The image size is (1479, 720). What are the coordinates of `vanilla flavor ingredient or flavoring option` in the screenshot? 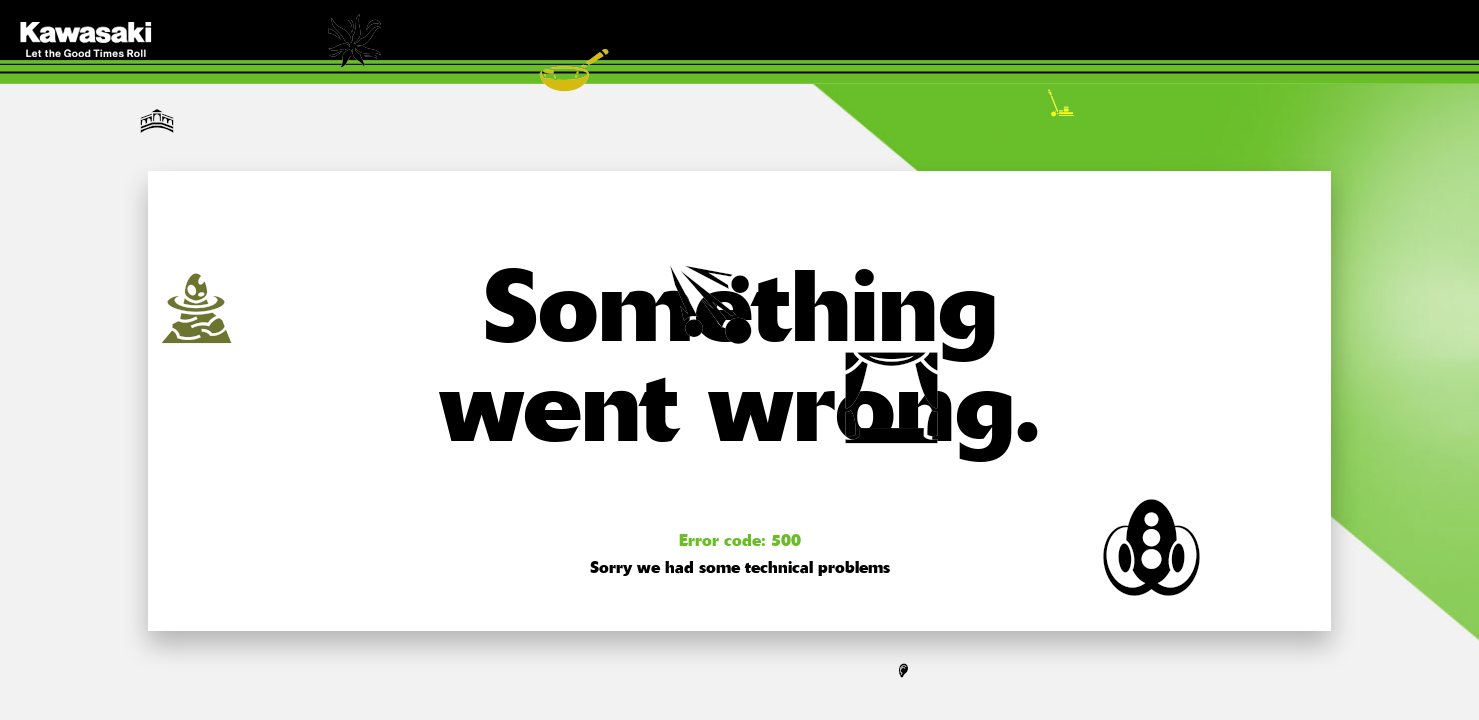 It's located at (354, 40).